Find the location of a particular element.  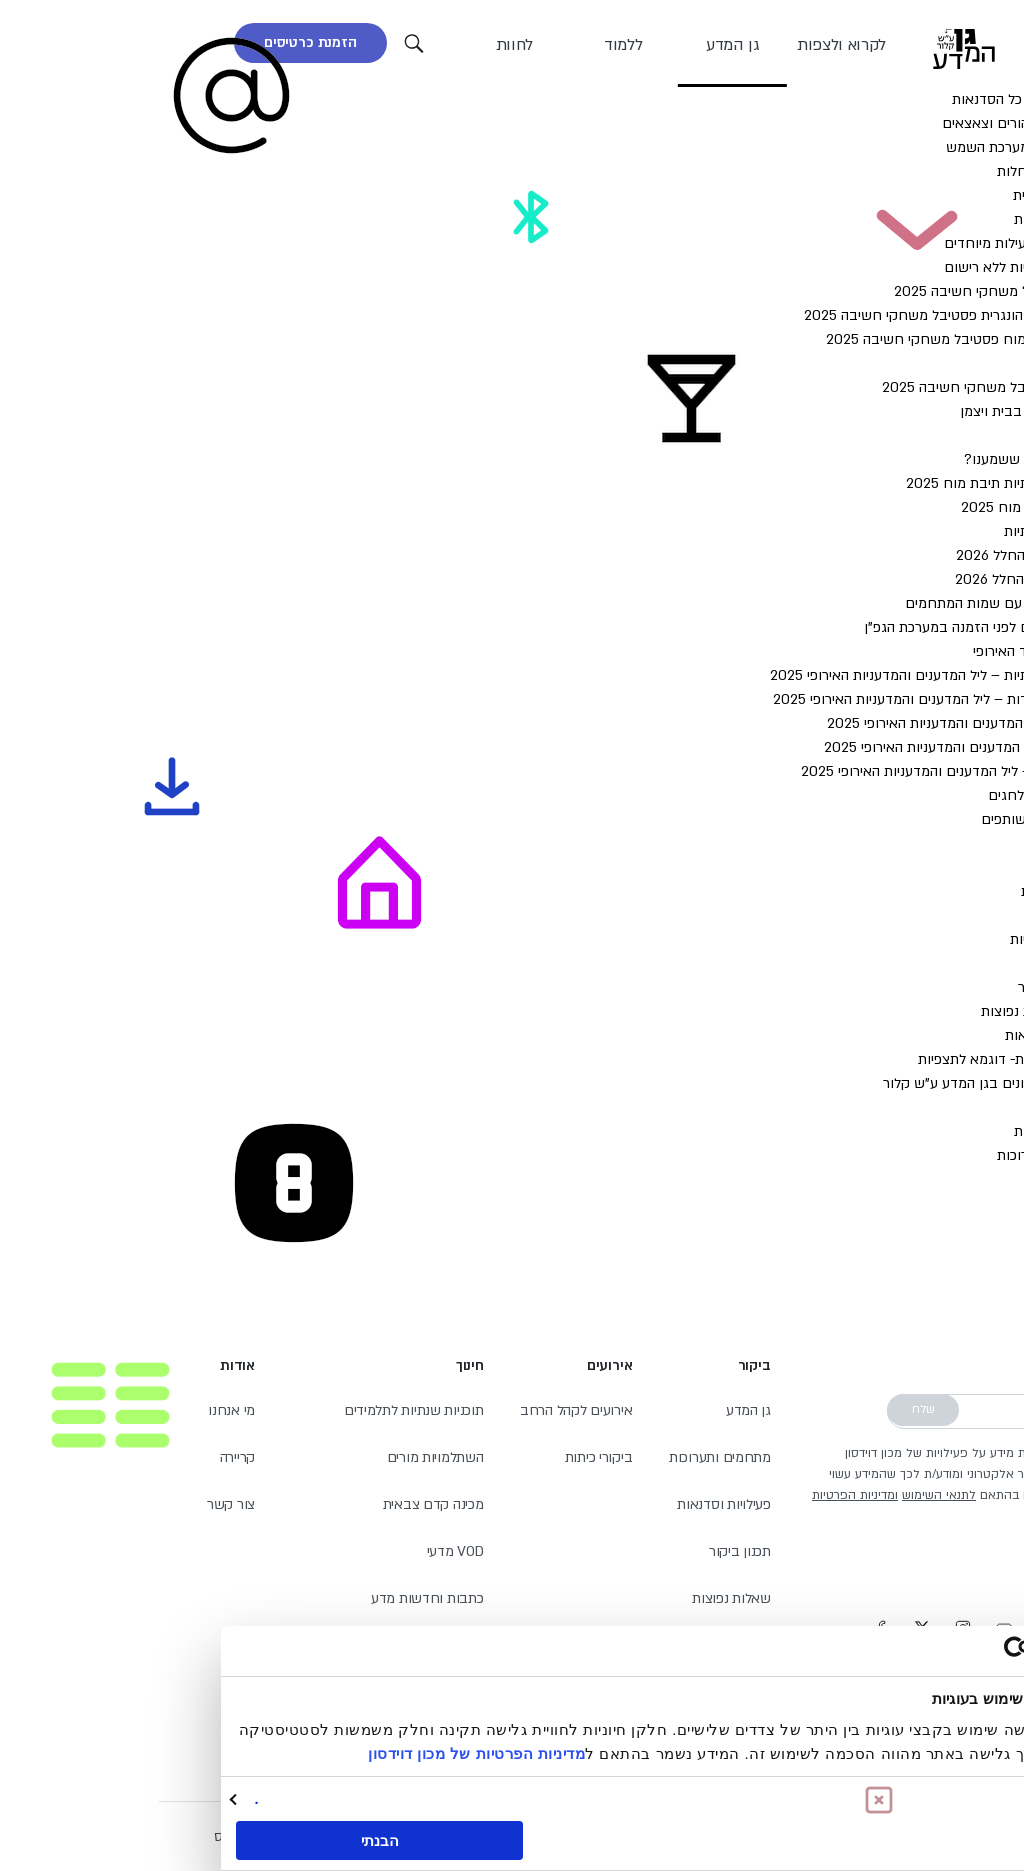

close or dismiss a dialog box is located at coordinates (879, 1800).